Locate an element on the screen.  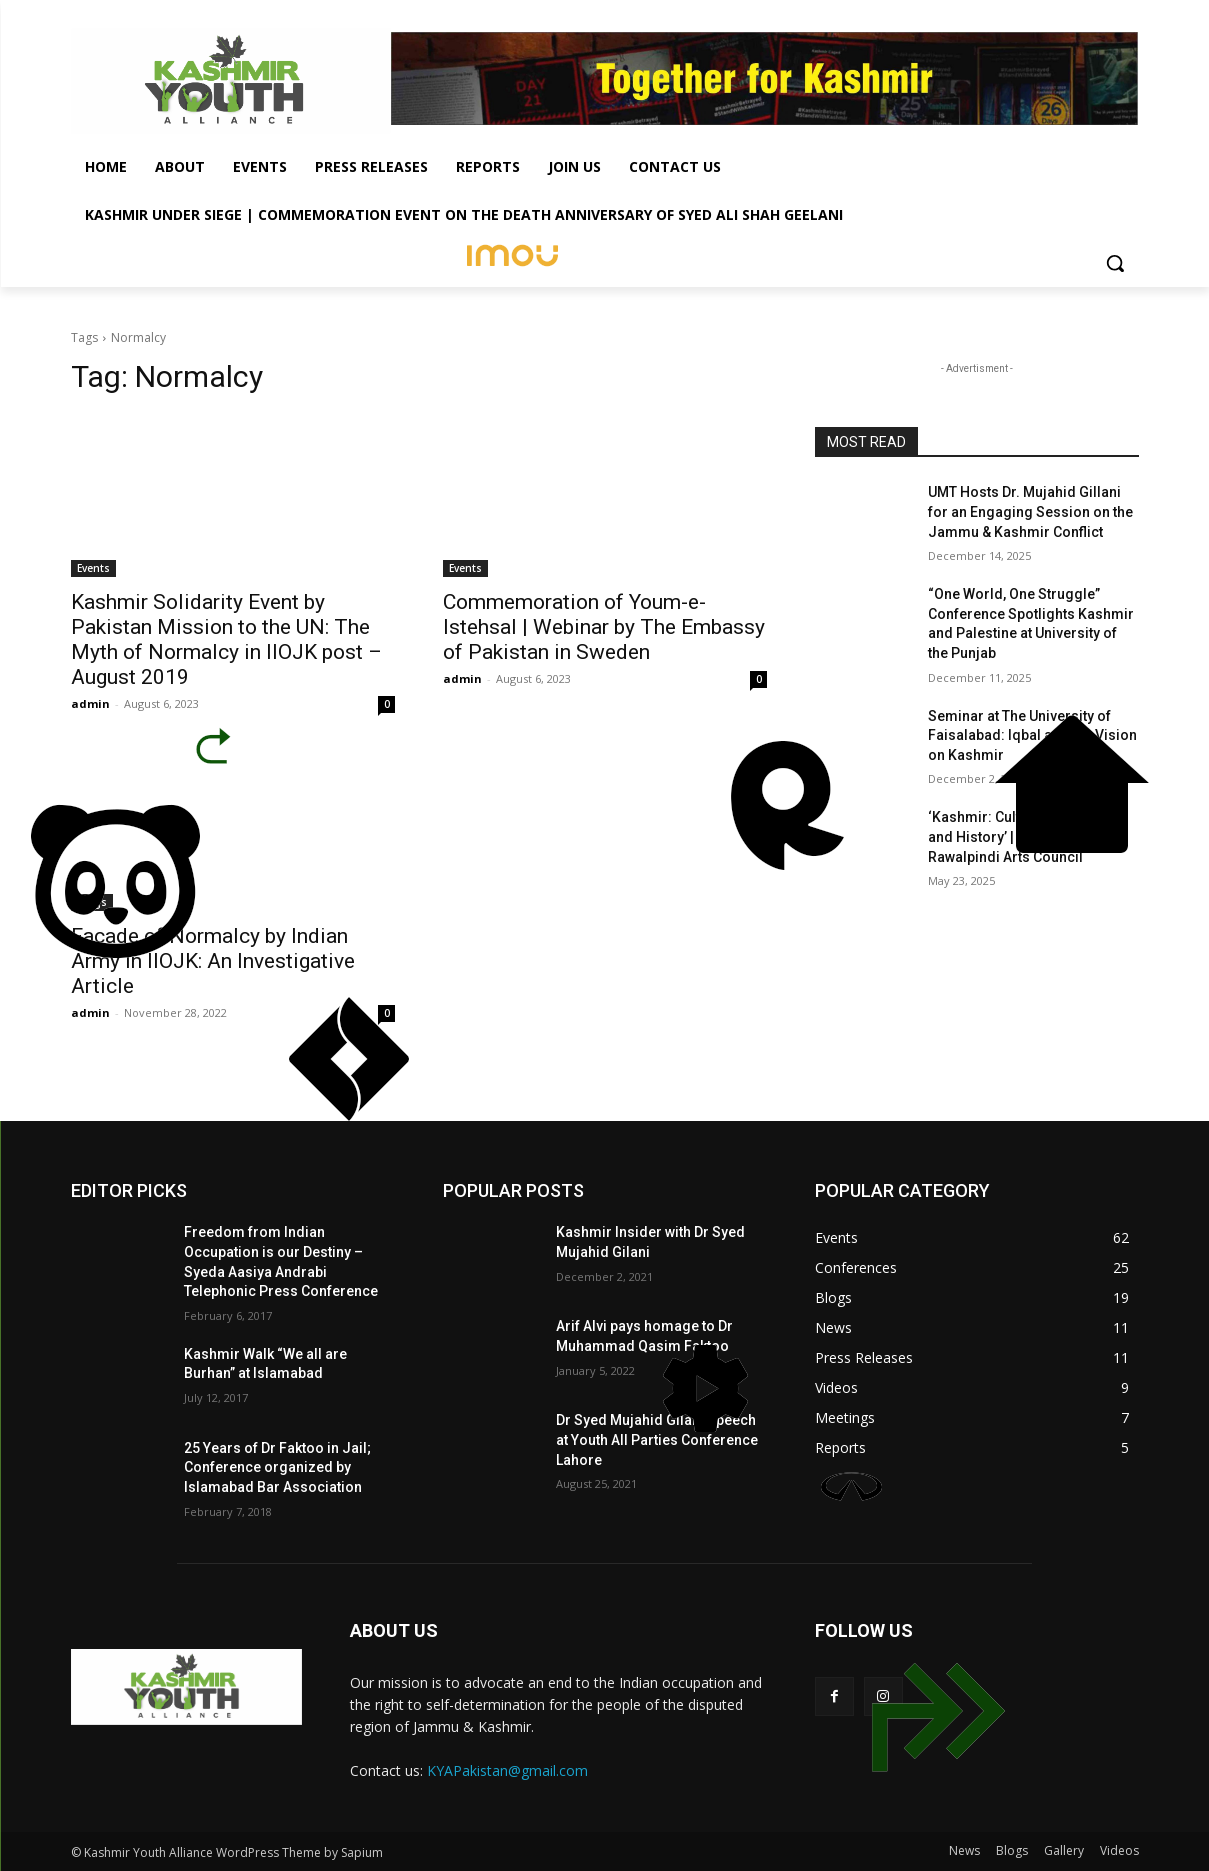
open Jira Software for project tracking is located at coordinates (349, 1059).